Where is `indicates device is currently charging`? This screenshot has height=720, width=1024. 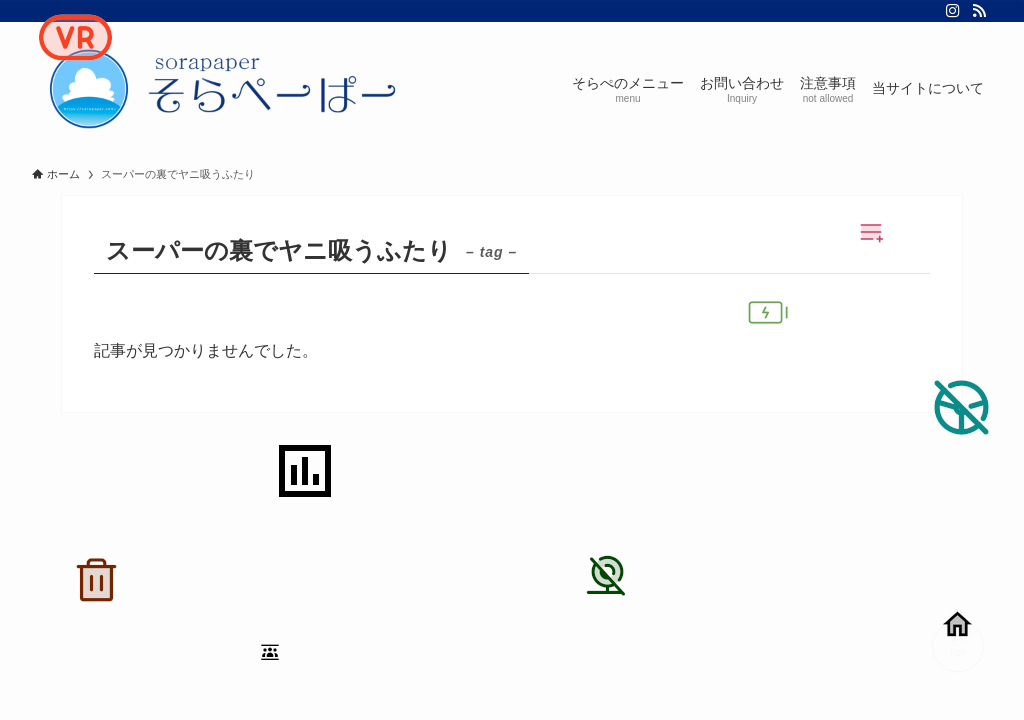
indicates device is currently charging is located at coordinates (767, 312).